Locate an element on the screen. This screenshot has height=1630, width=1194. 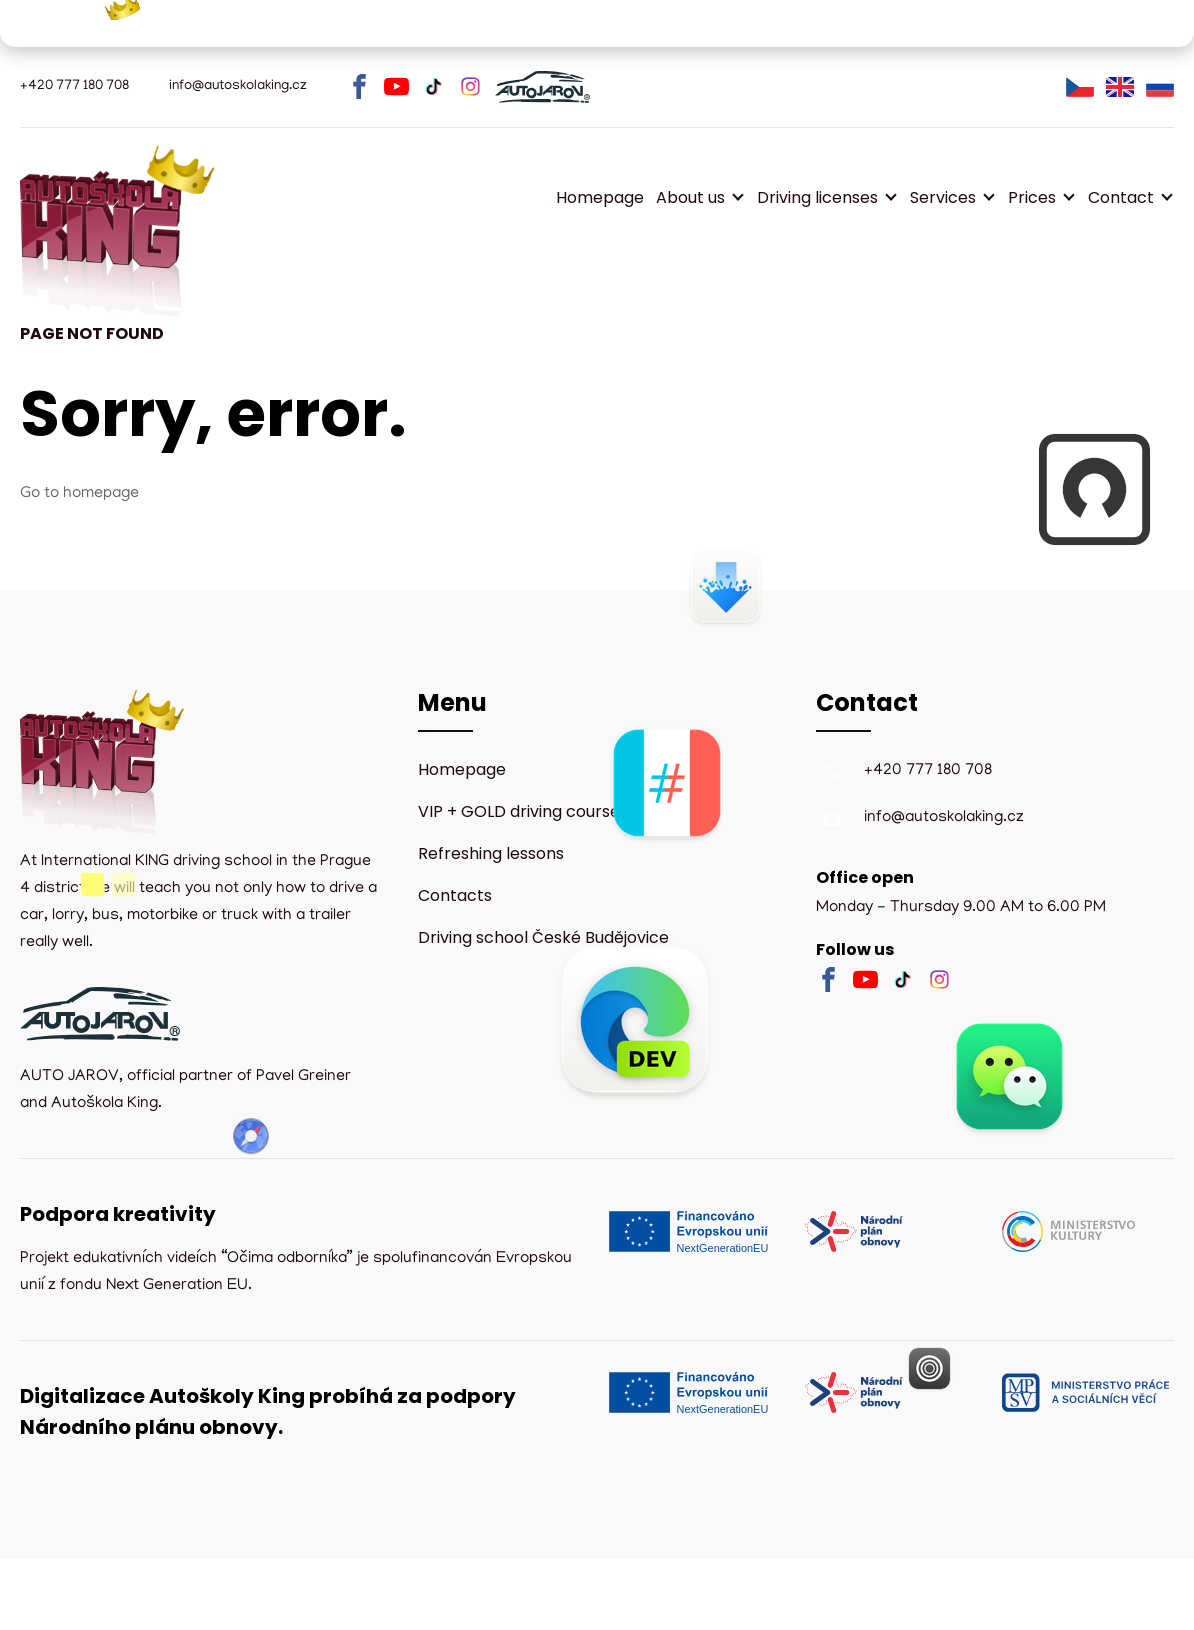
open déjà dup backup utility is located at coordinates (1094, 489).